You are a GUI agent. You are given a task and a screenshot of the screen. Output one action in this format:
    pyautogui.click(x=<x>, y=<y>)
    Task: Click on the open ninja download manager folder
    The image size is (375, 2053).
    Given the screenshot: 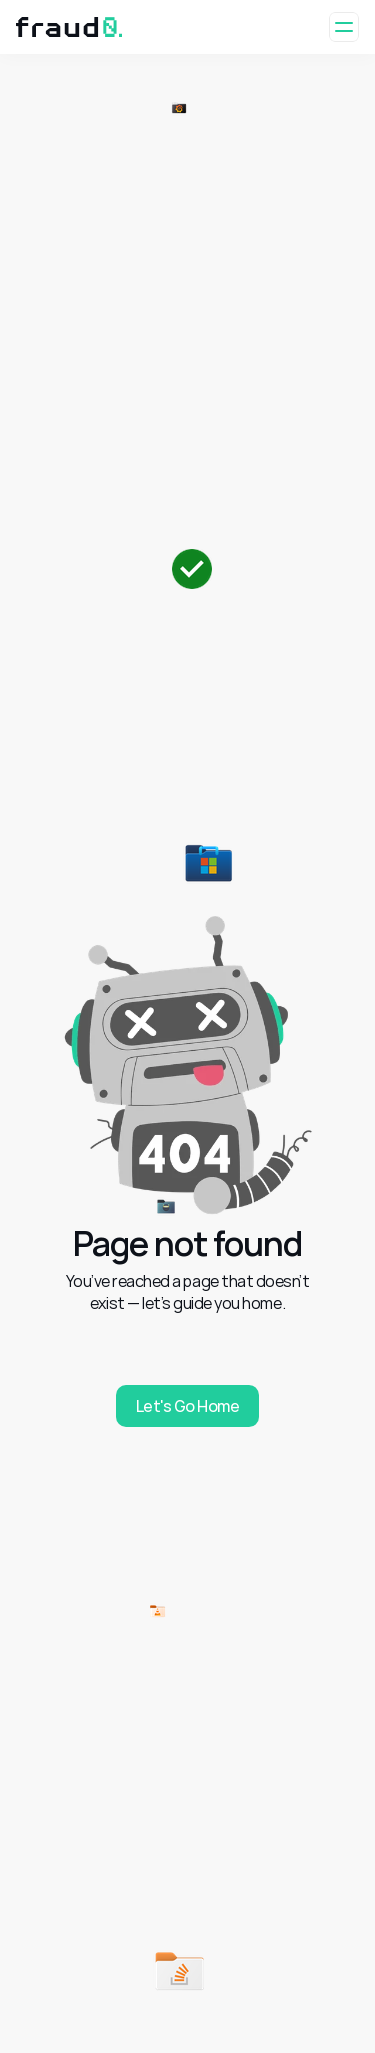 What is the action you would take?
    pyautogui.click(x=166, y=1207)
    